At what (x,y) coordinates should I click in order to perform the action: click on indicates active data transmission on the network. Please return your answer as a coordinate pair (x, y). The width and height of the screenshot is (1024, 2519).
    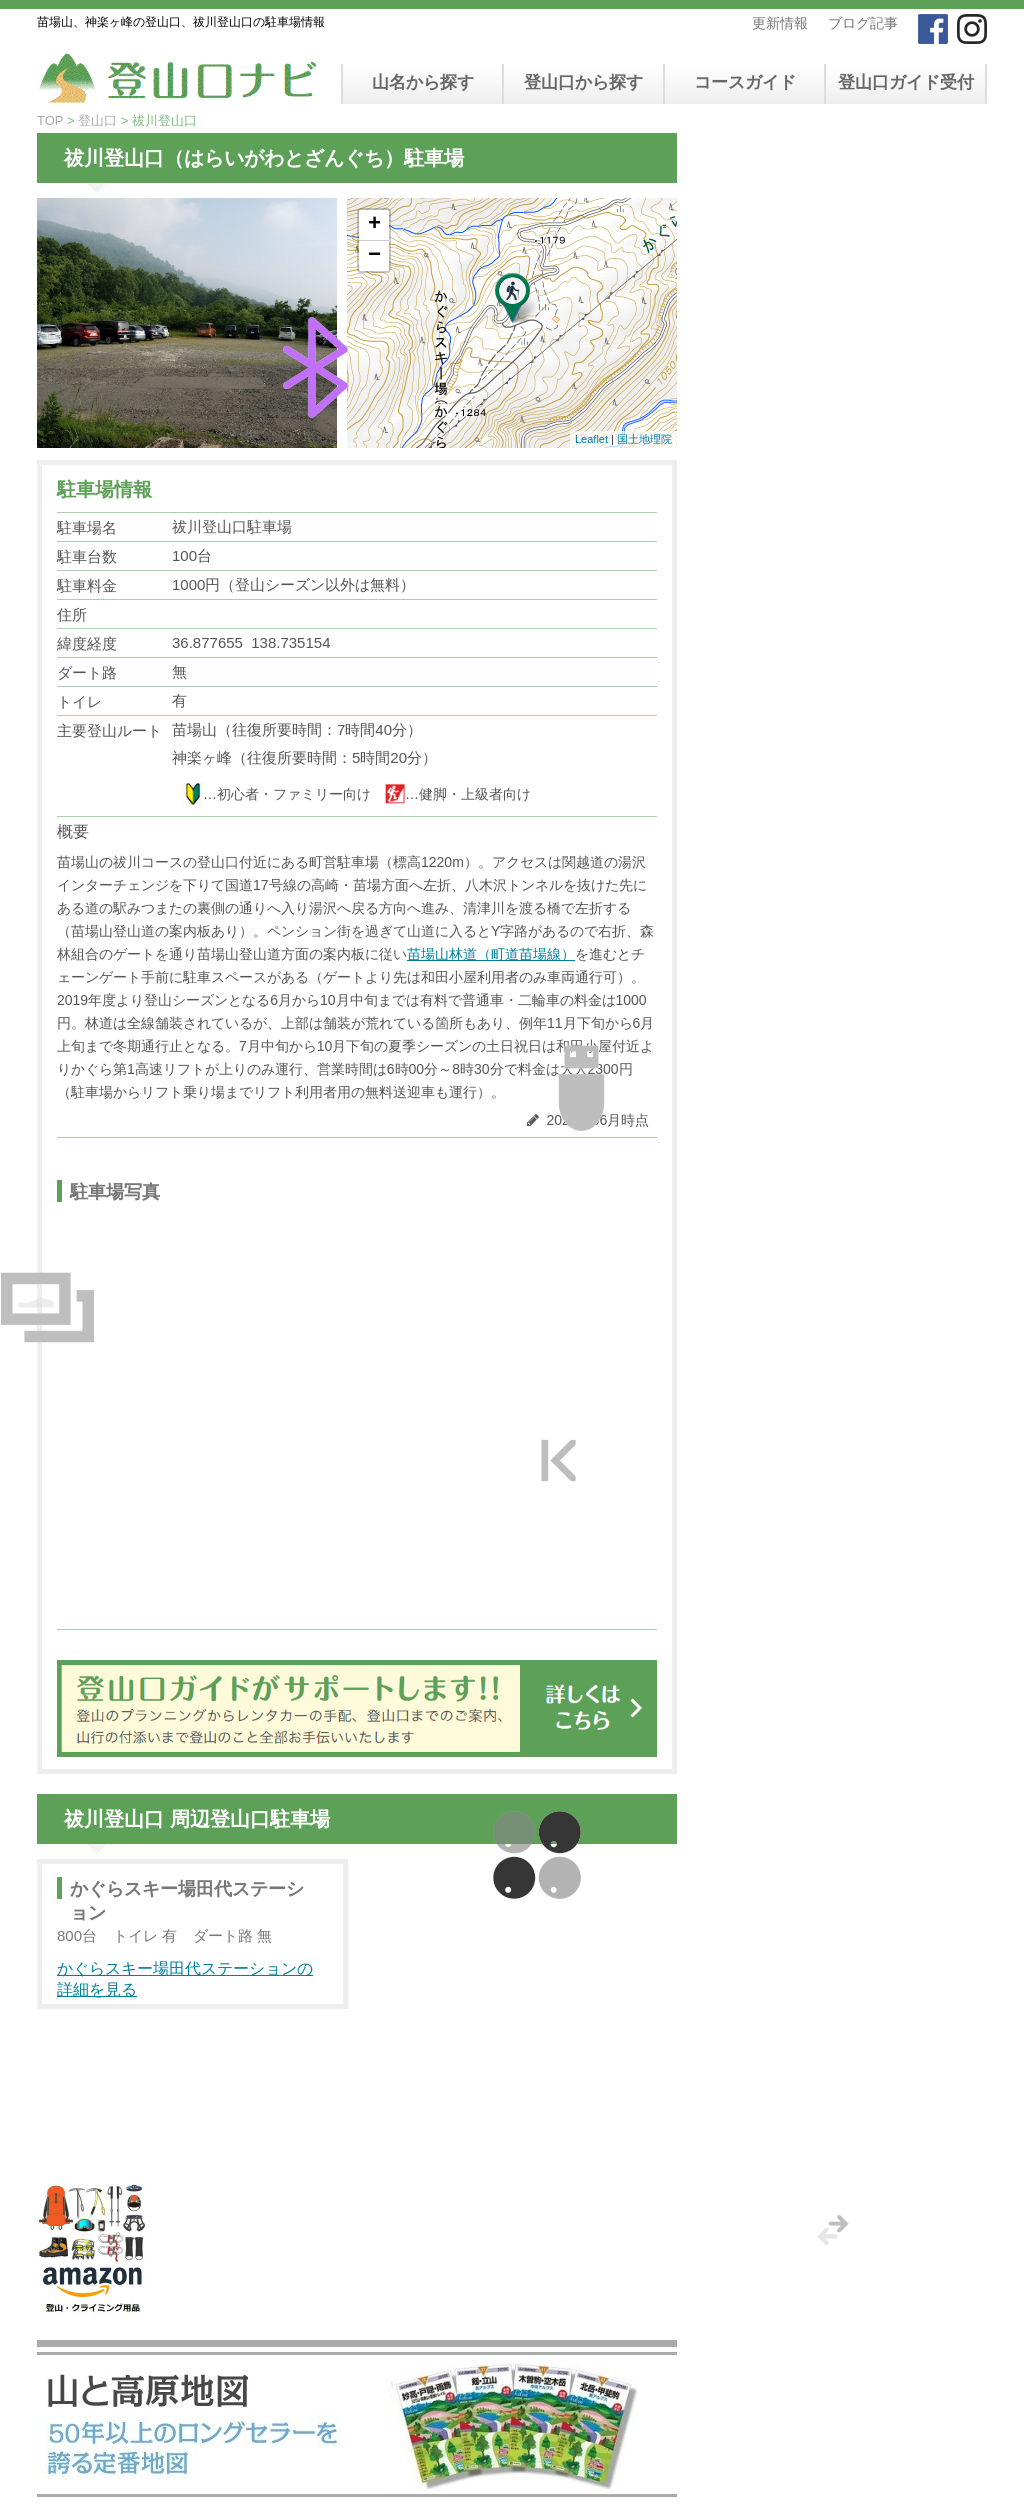
    Looking at the image, I should click on (833, 2230).